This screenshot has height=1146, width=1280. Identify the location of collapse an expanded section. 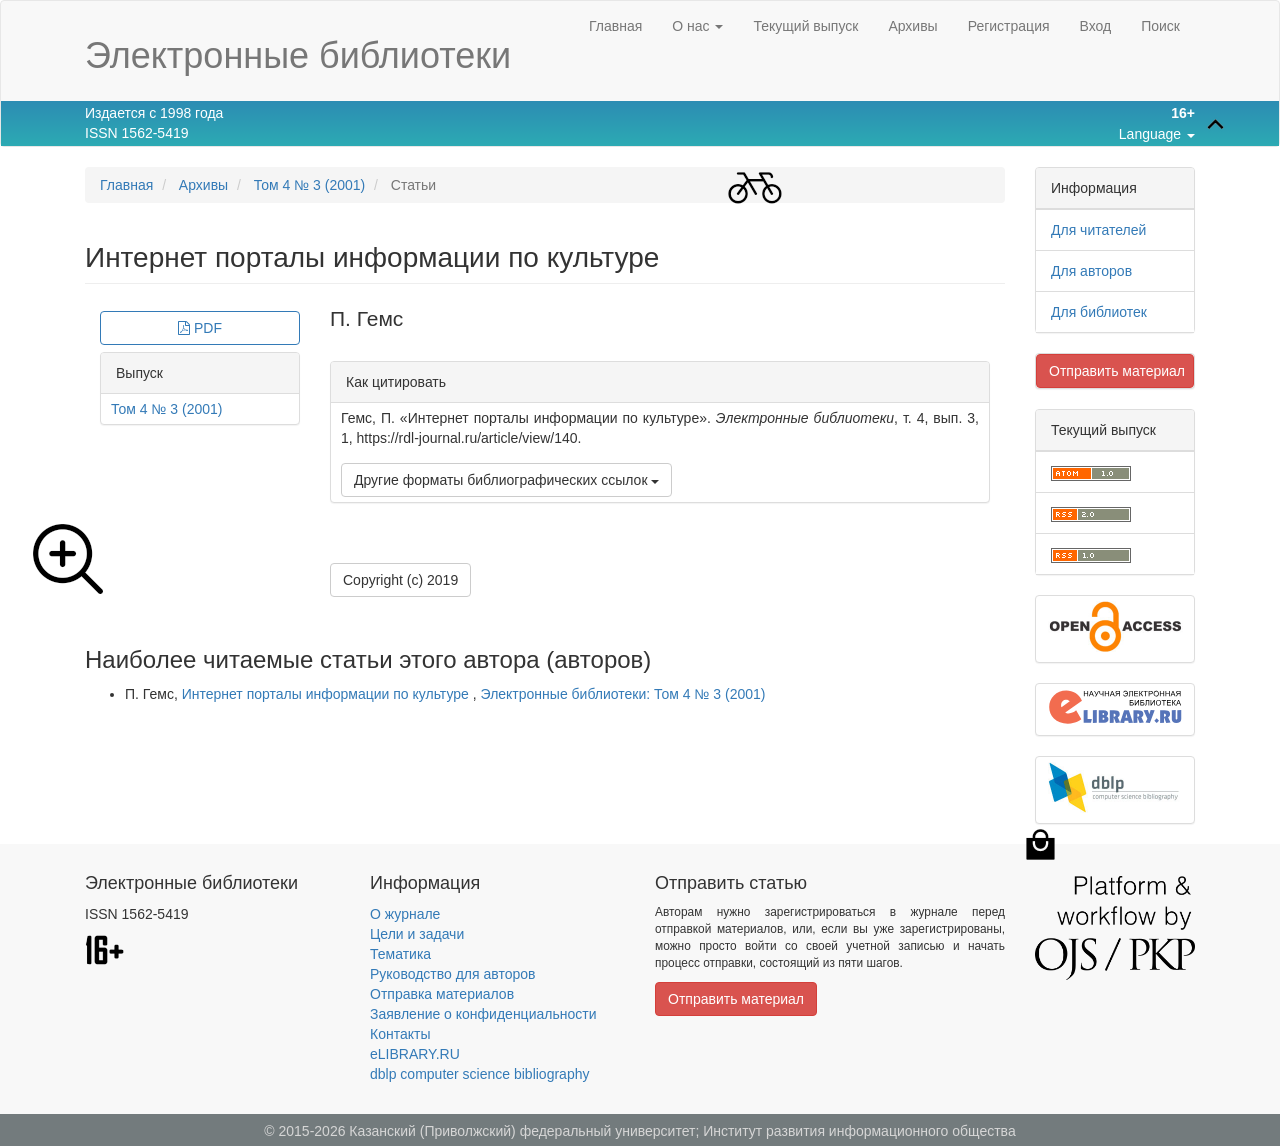
(1215, 124).